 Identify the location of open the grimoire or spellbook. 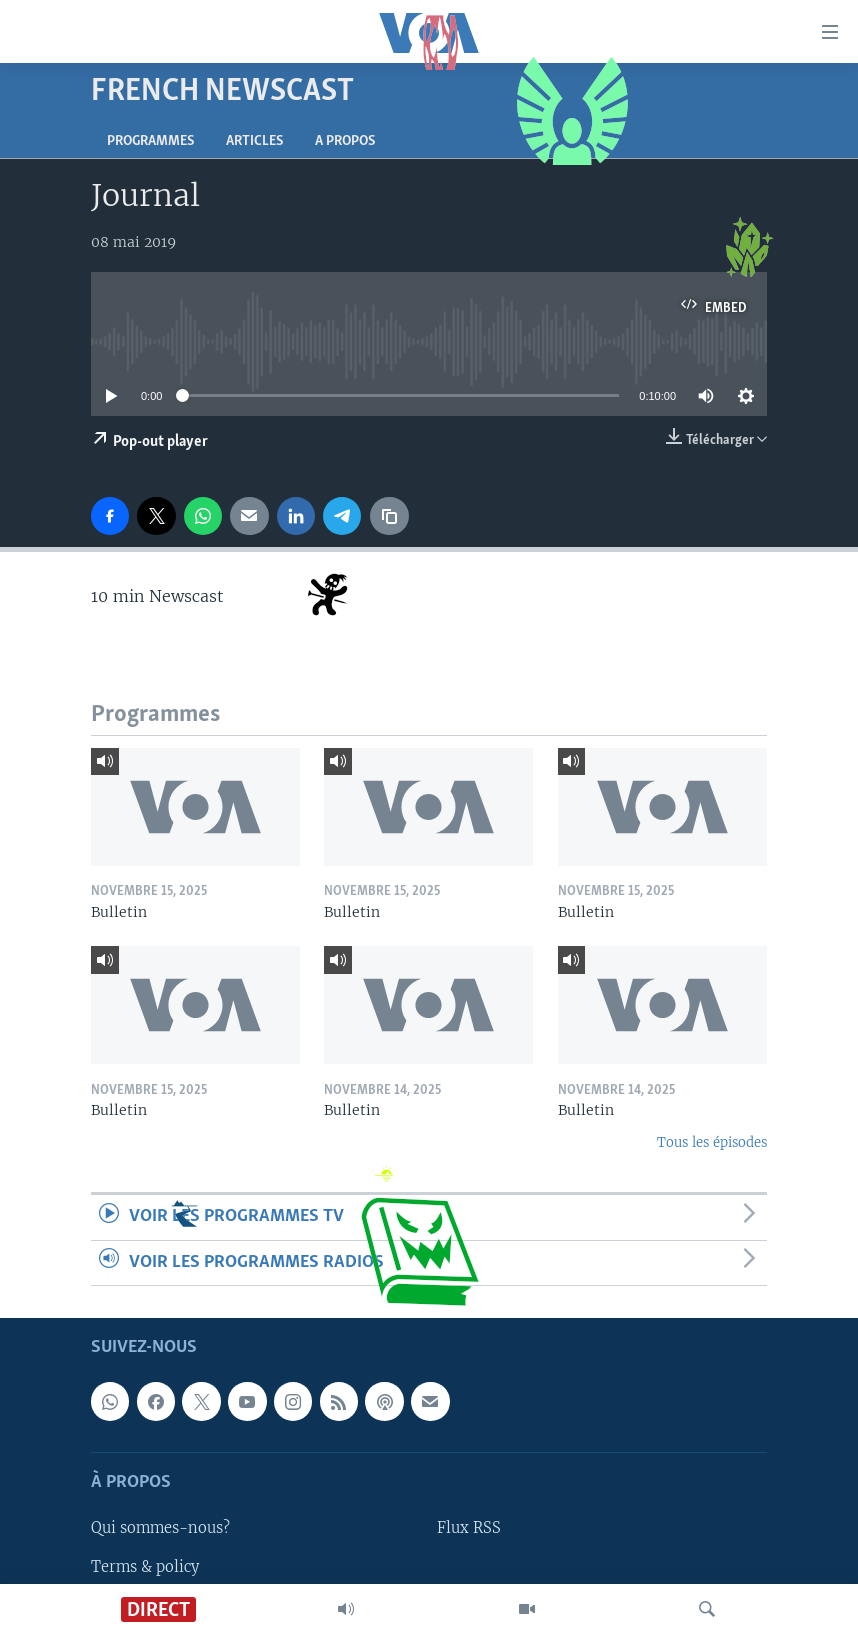
(419, 1254).